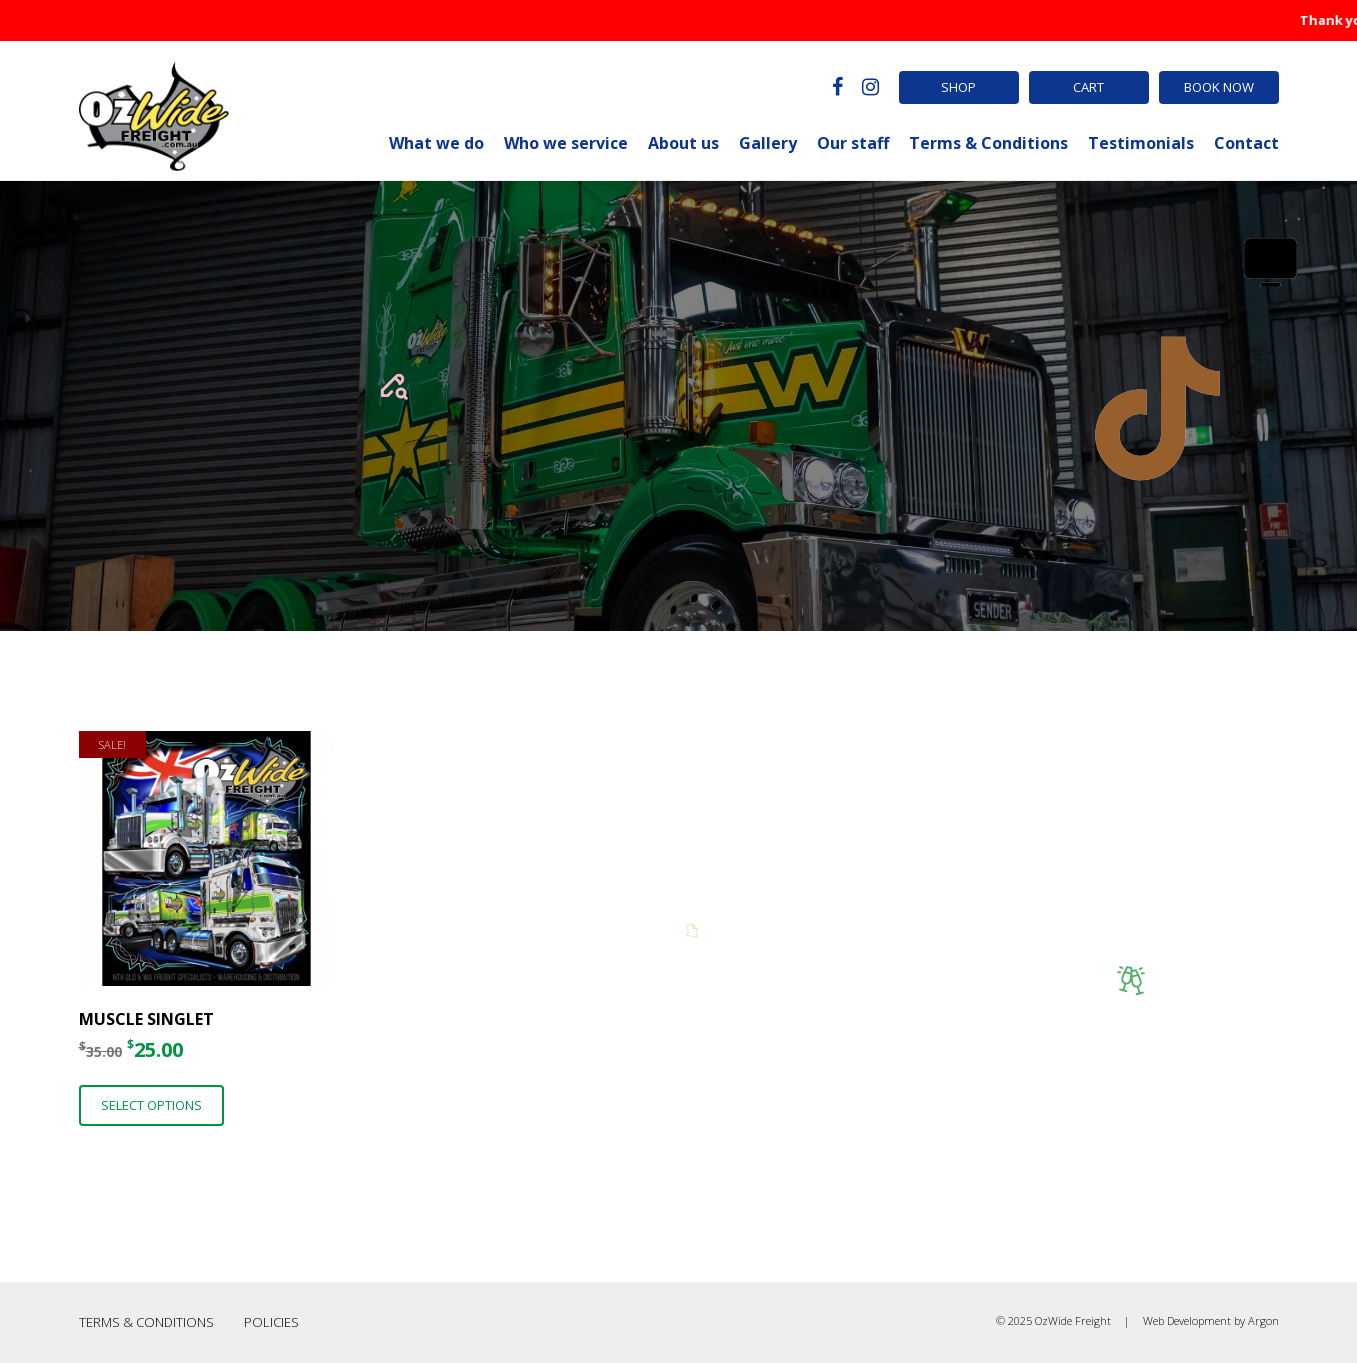 This screenshot has height=1363, width=1357. I want to click on open TikTok app, so click(1157, 408).